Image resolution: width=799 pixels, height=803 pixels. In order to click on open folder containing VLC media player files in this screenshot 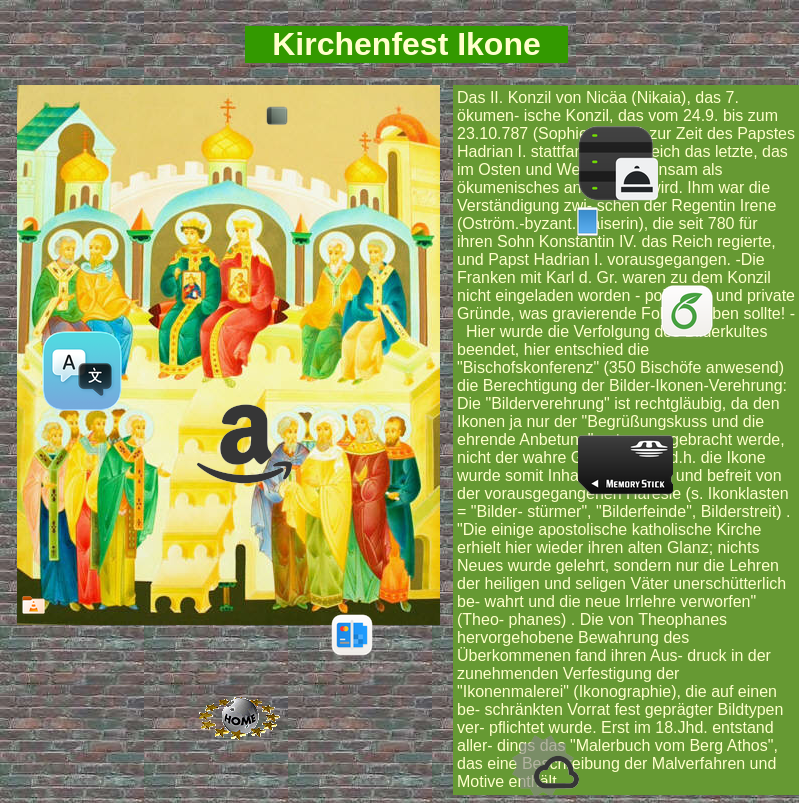, I will do `click(33, 605)`.